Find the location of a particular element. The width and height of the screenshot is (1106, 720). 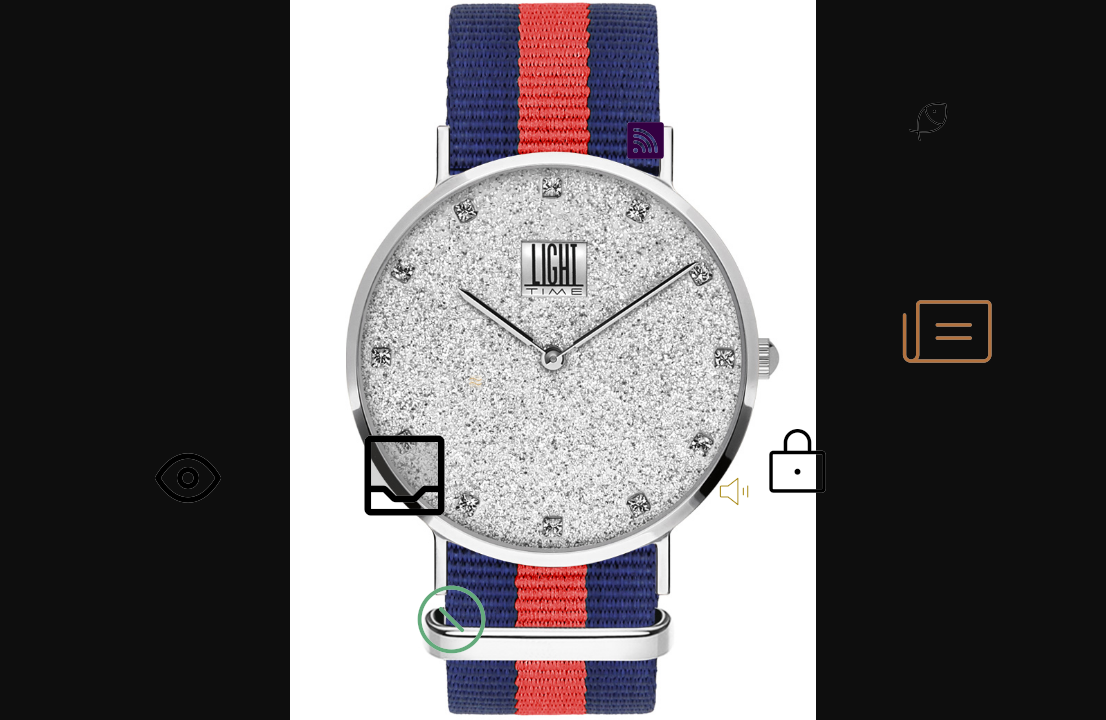

view inbox or incoming items is located at coordinates (404, 475).